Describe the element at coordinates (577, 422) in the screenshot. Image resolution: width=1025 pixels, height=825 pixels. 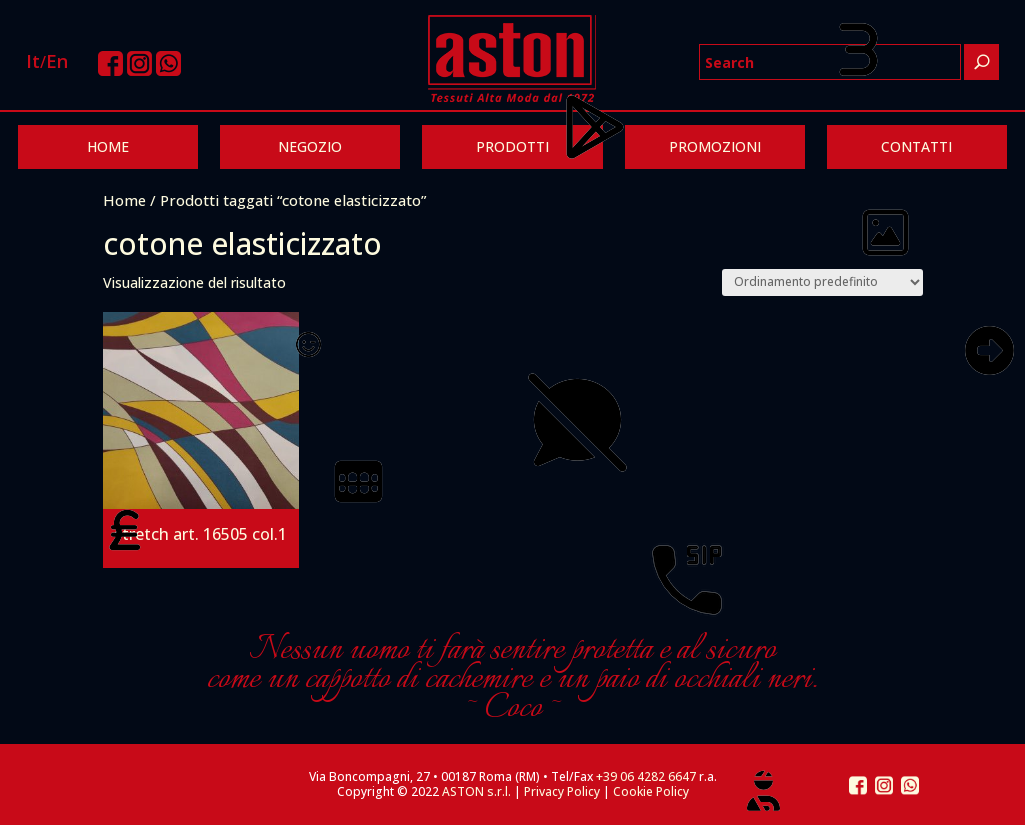
I see `mute or disable comments` at that location.